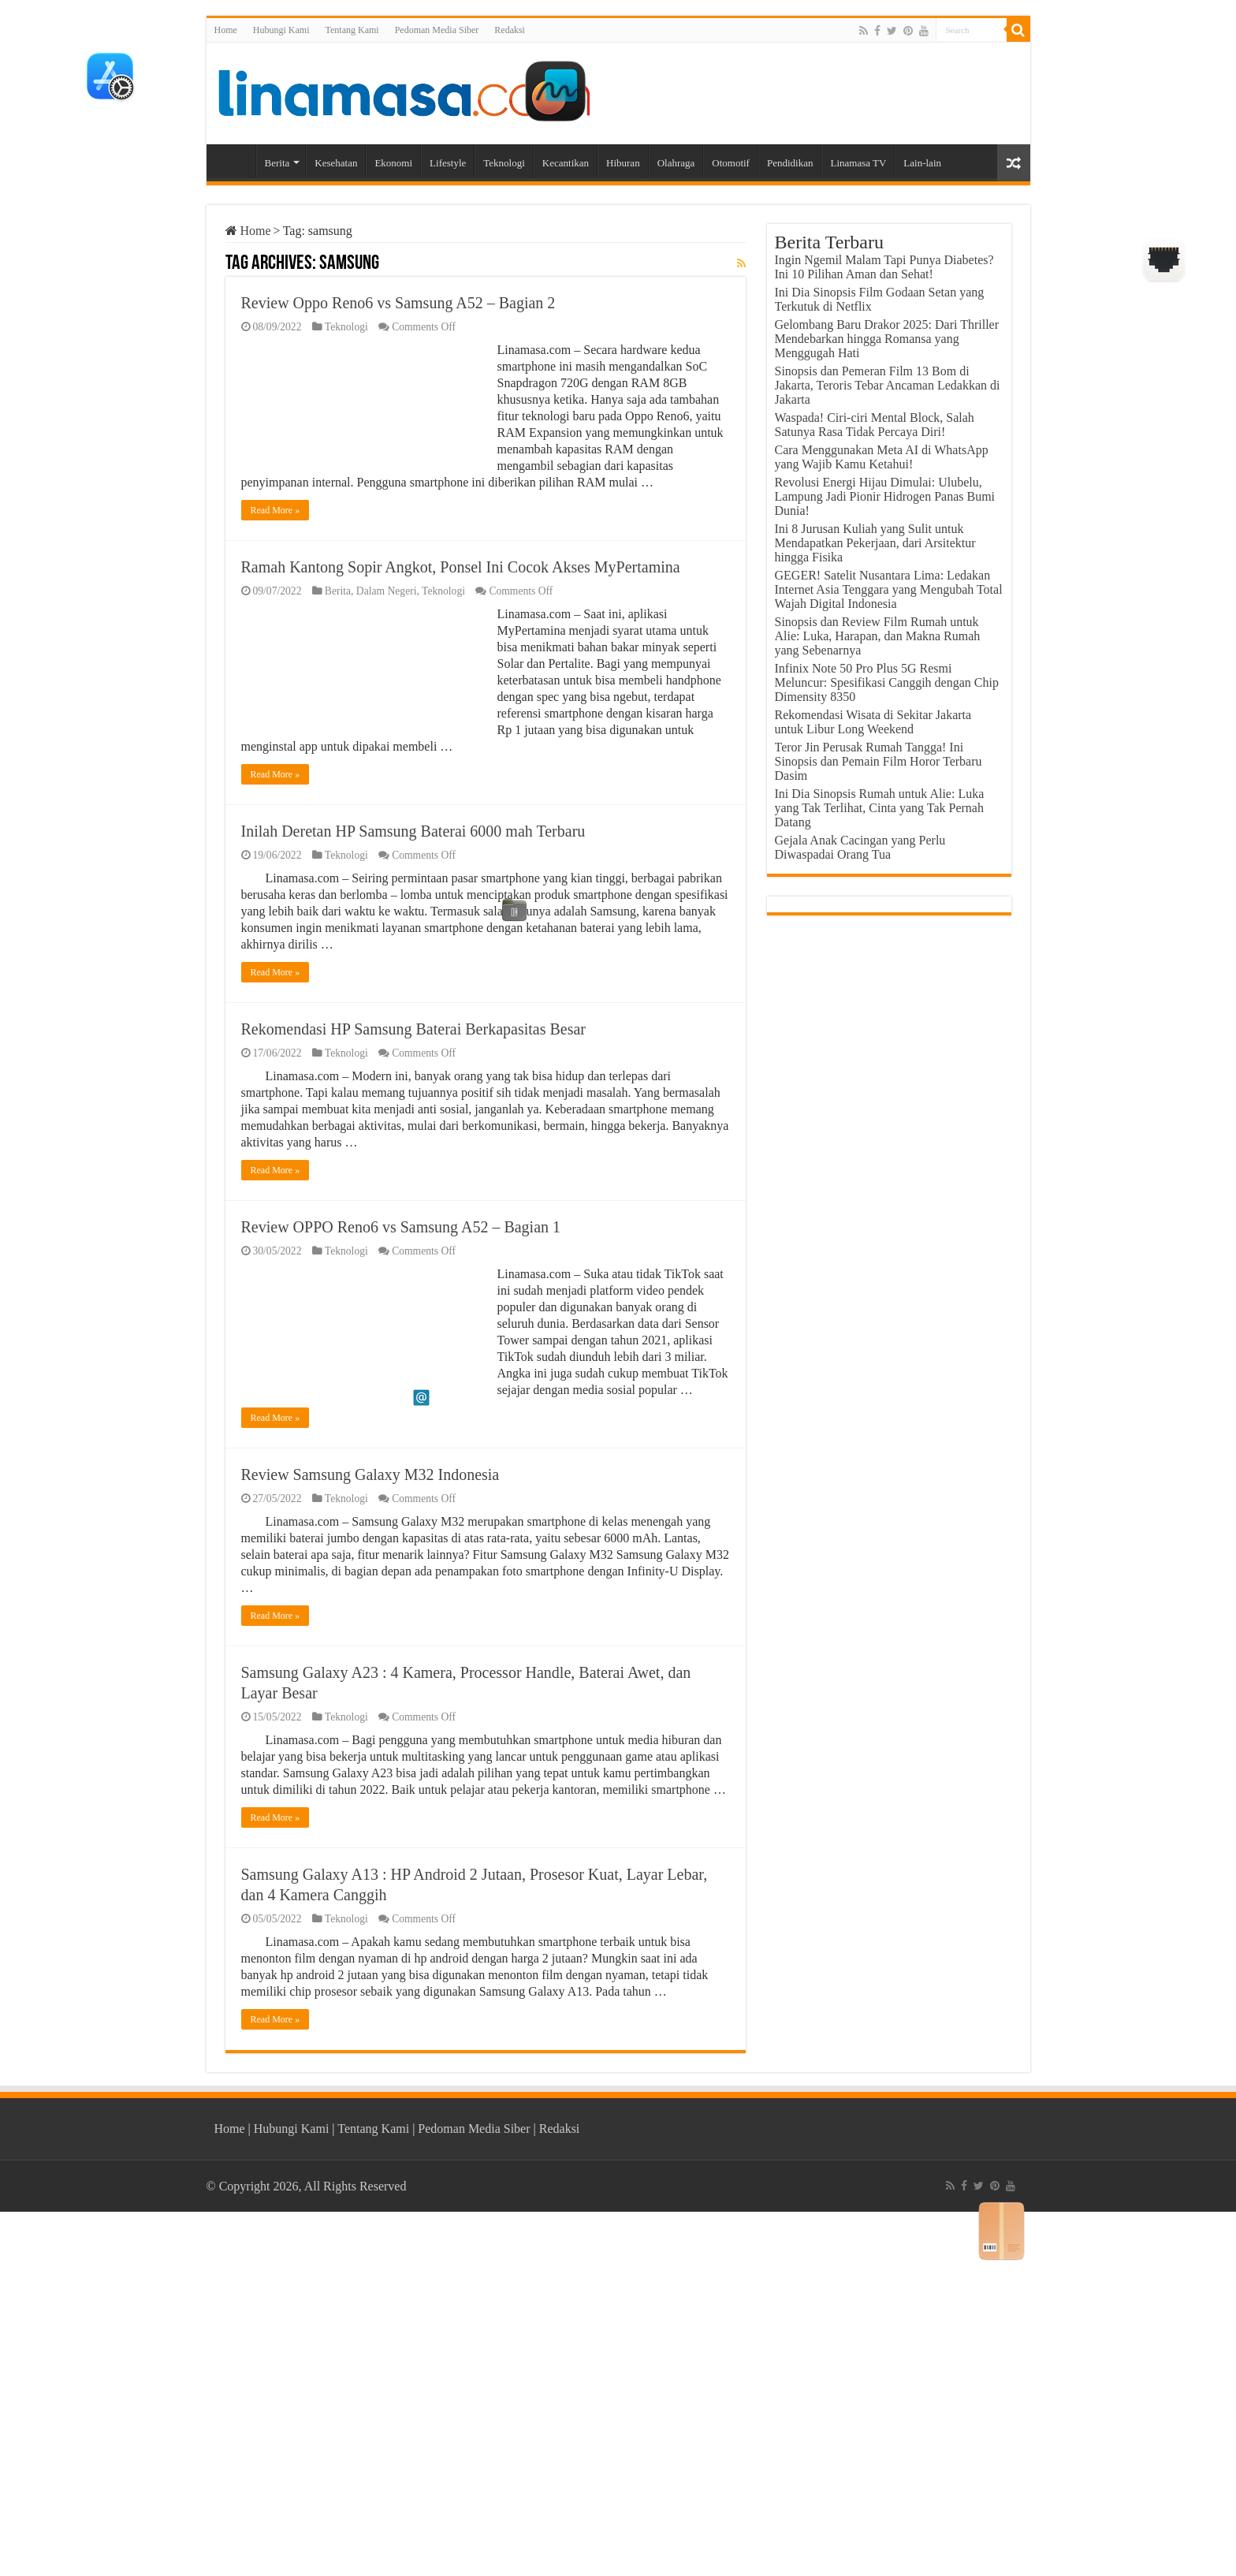  Describe the element at coordinates (555, 91) in the screenshot. I see `open freeform app for brainstorming and sketching` at that location.